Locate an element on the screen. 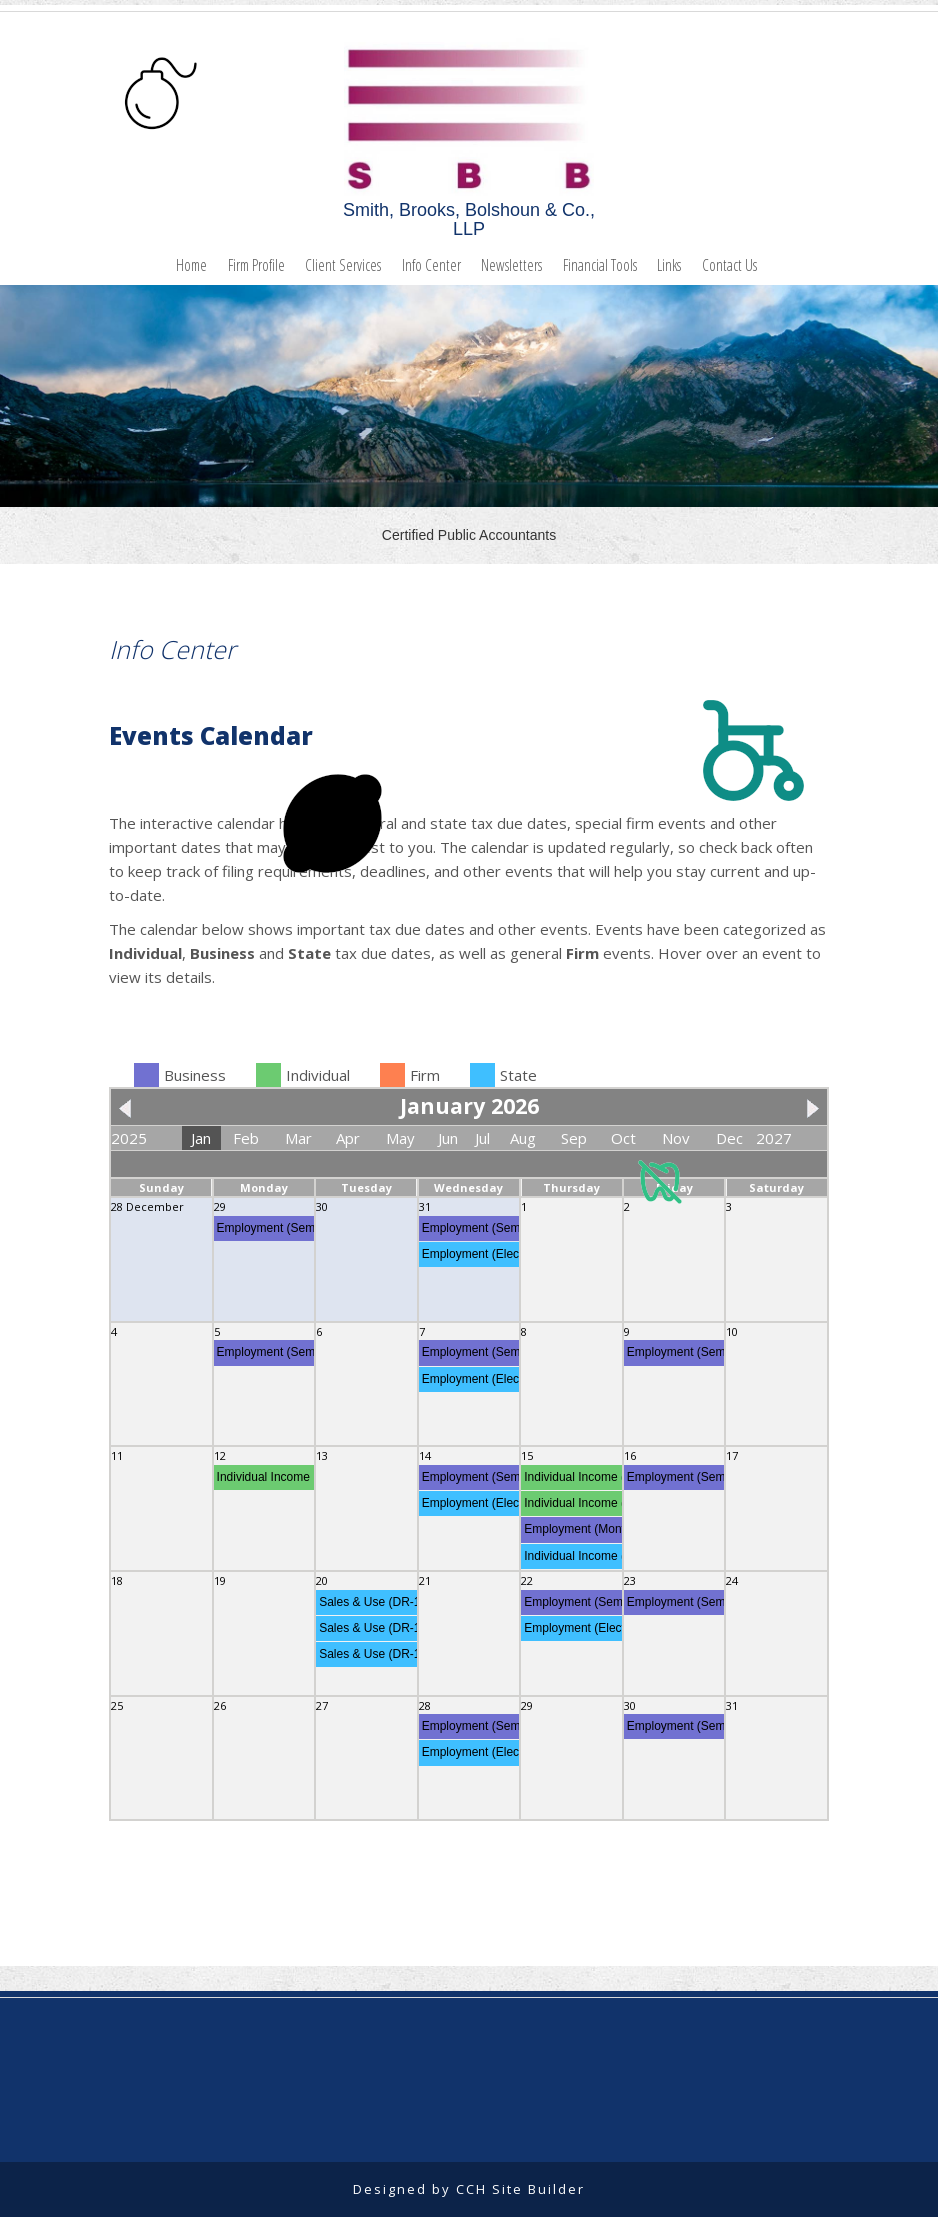  indicates wheelchair accessibility available is located at coordinates (753, 750).